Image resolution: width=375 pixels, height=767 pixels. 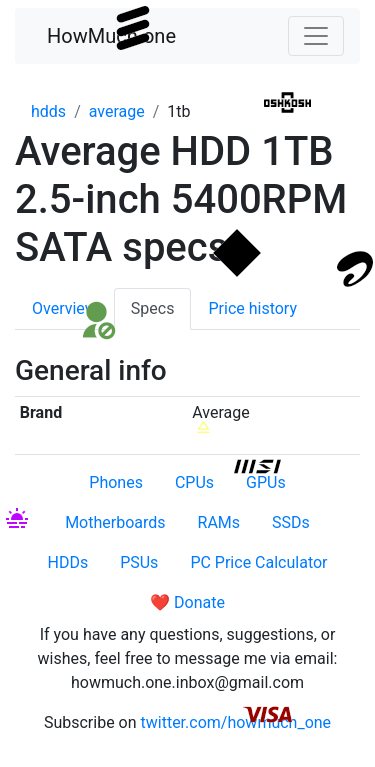 What do you see at coordinates (96, 320) in the screenshot?
I see `block or ban a user` at bounding box center [96, 320].